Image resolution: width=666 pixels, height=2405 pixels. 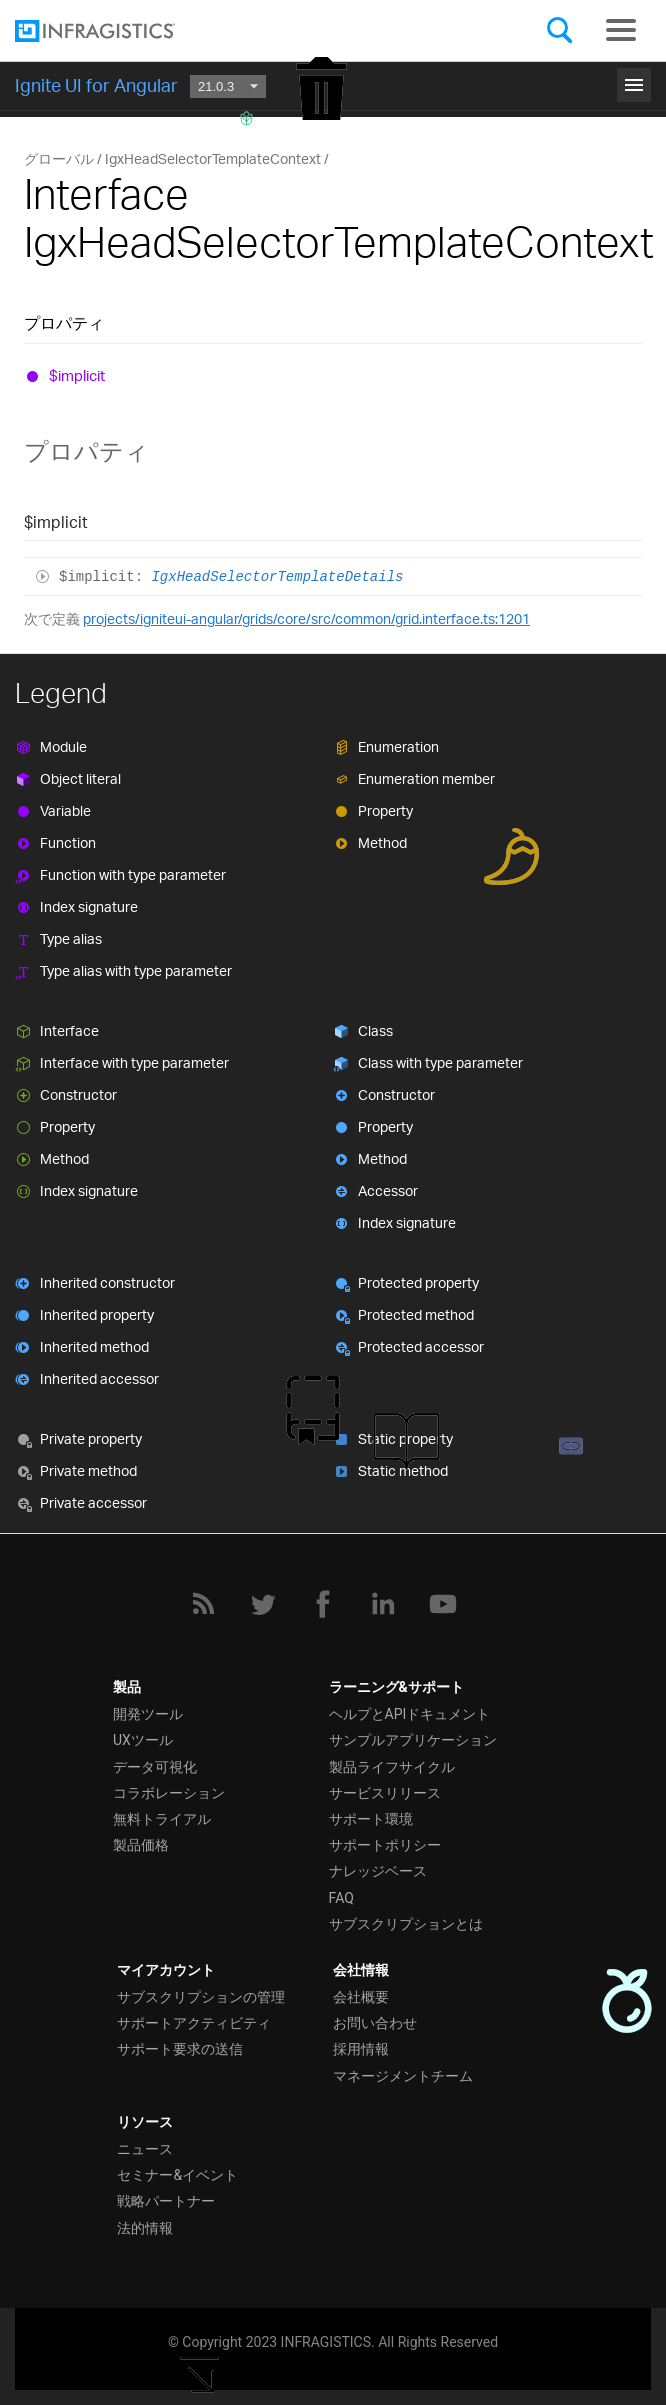 I want to click on create a new repository from a template, so click(x=313, y=1411).